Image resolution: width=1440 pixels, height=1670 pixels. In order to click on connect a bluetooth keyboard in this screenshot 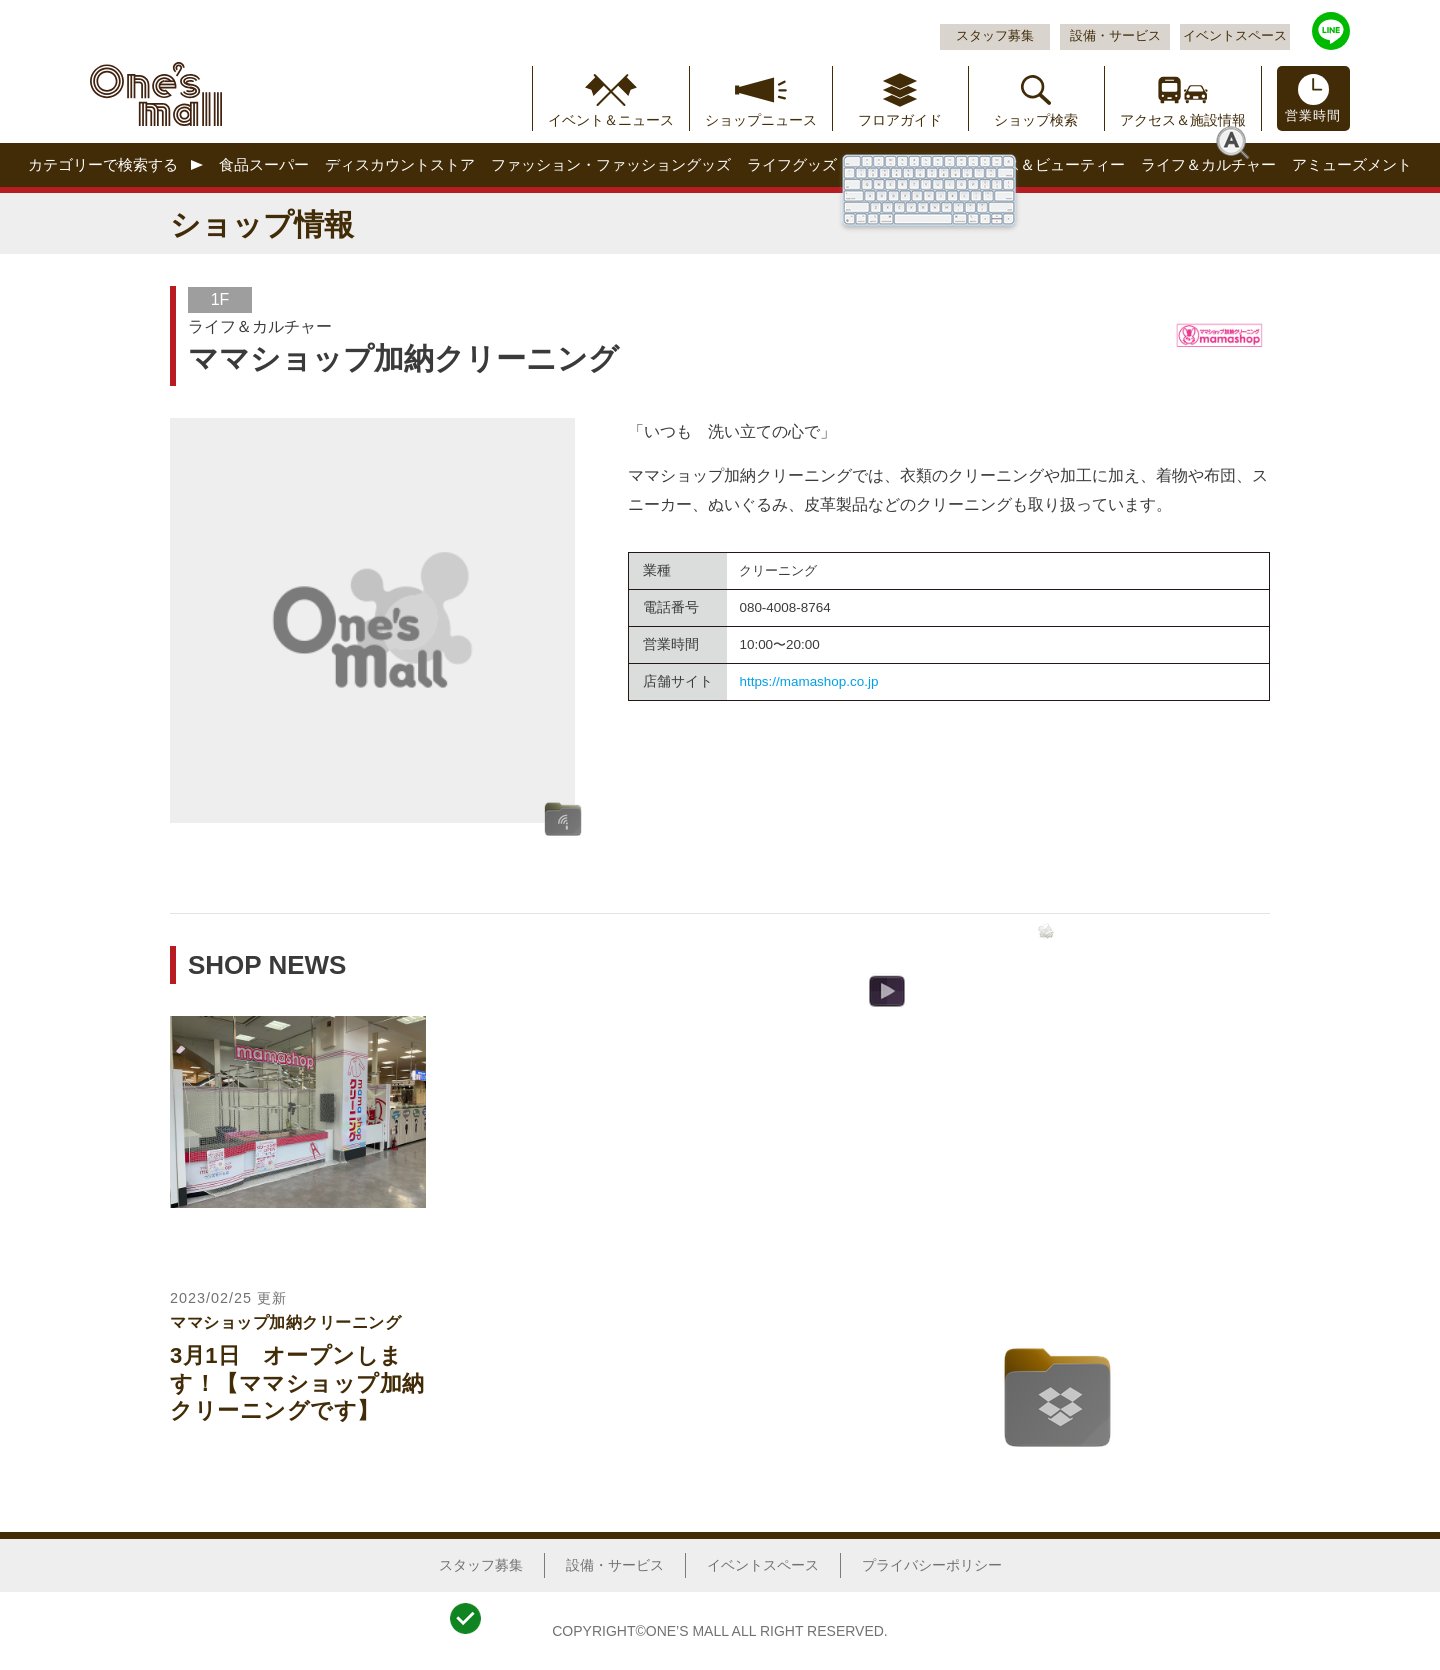, I will do `click(929, 190)`.